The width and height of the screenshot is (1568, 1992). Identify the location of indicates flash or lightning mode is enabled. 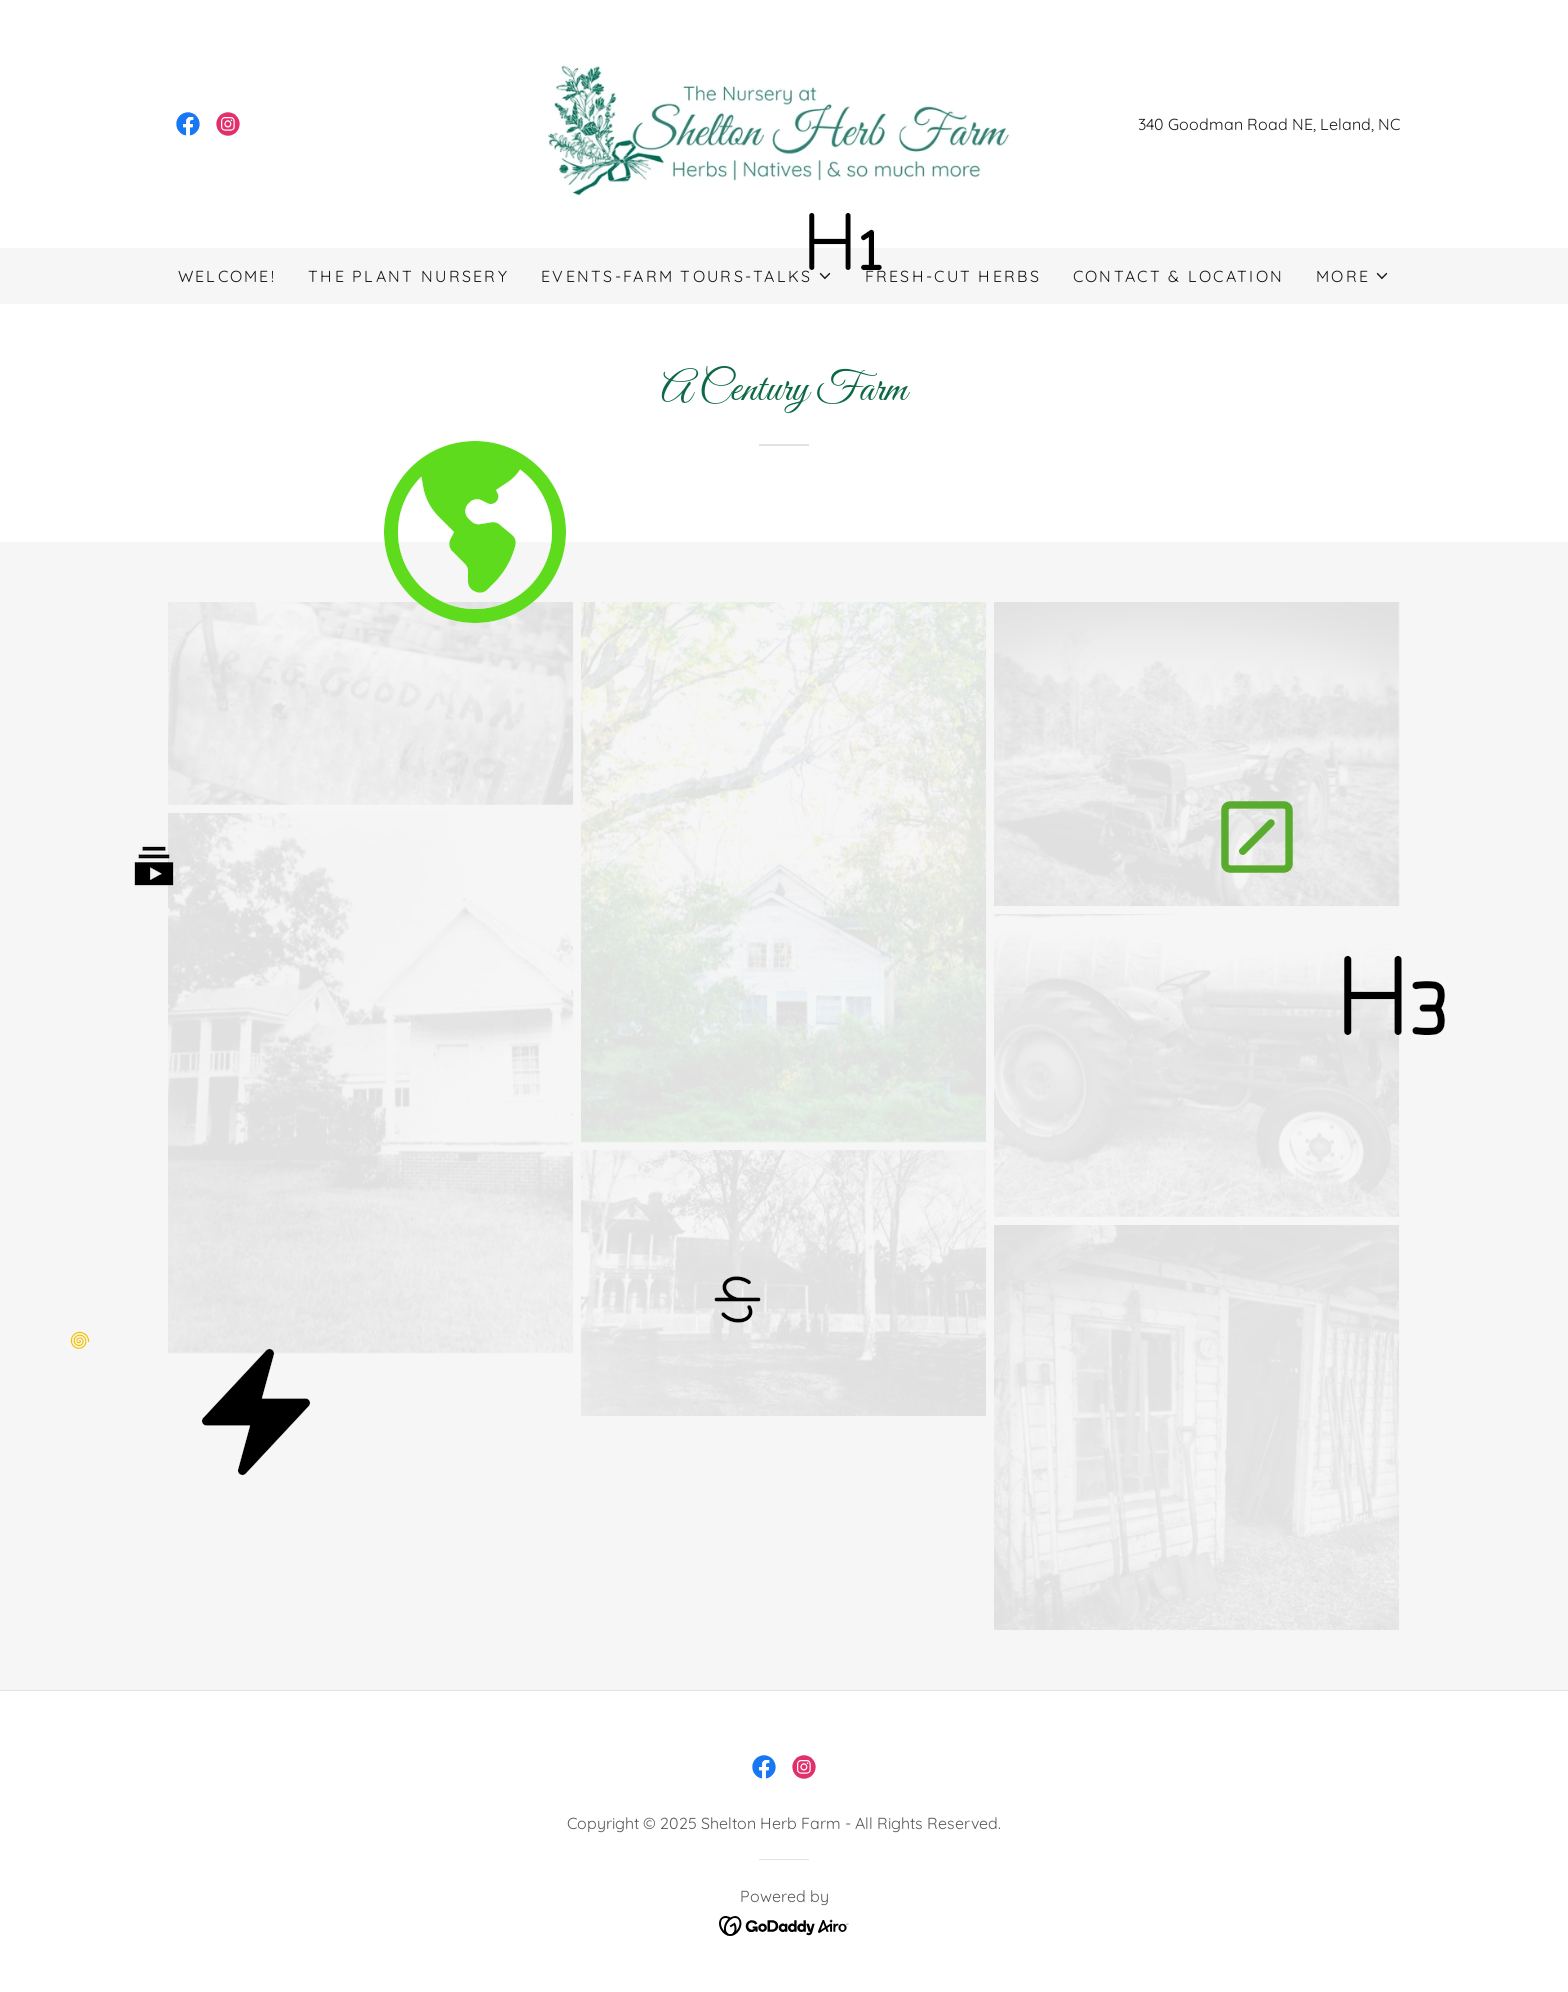
(256, 1412).